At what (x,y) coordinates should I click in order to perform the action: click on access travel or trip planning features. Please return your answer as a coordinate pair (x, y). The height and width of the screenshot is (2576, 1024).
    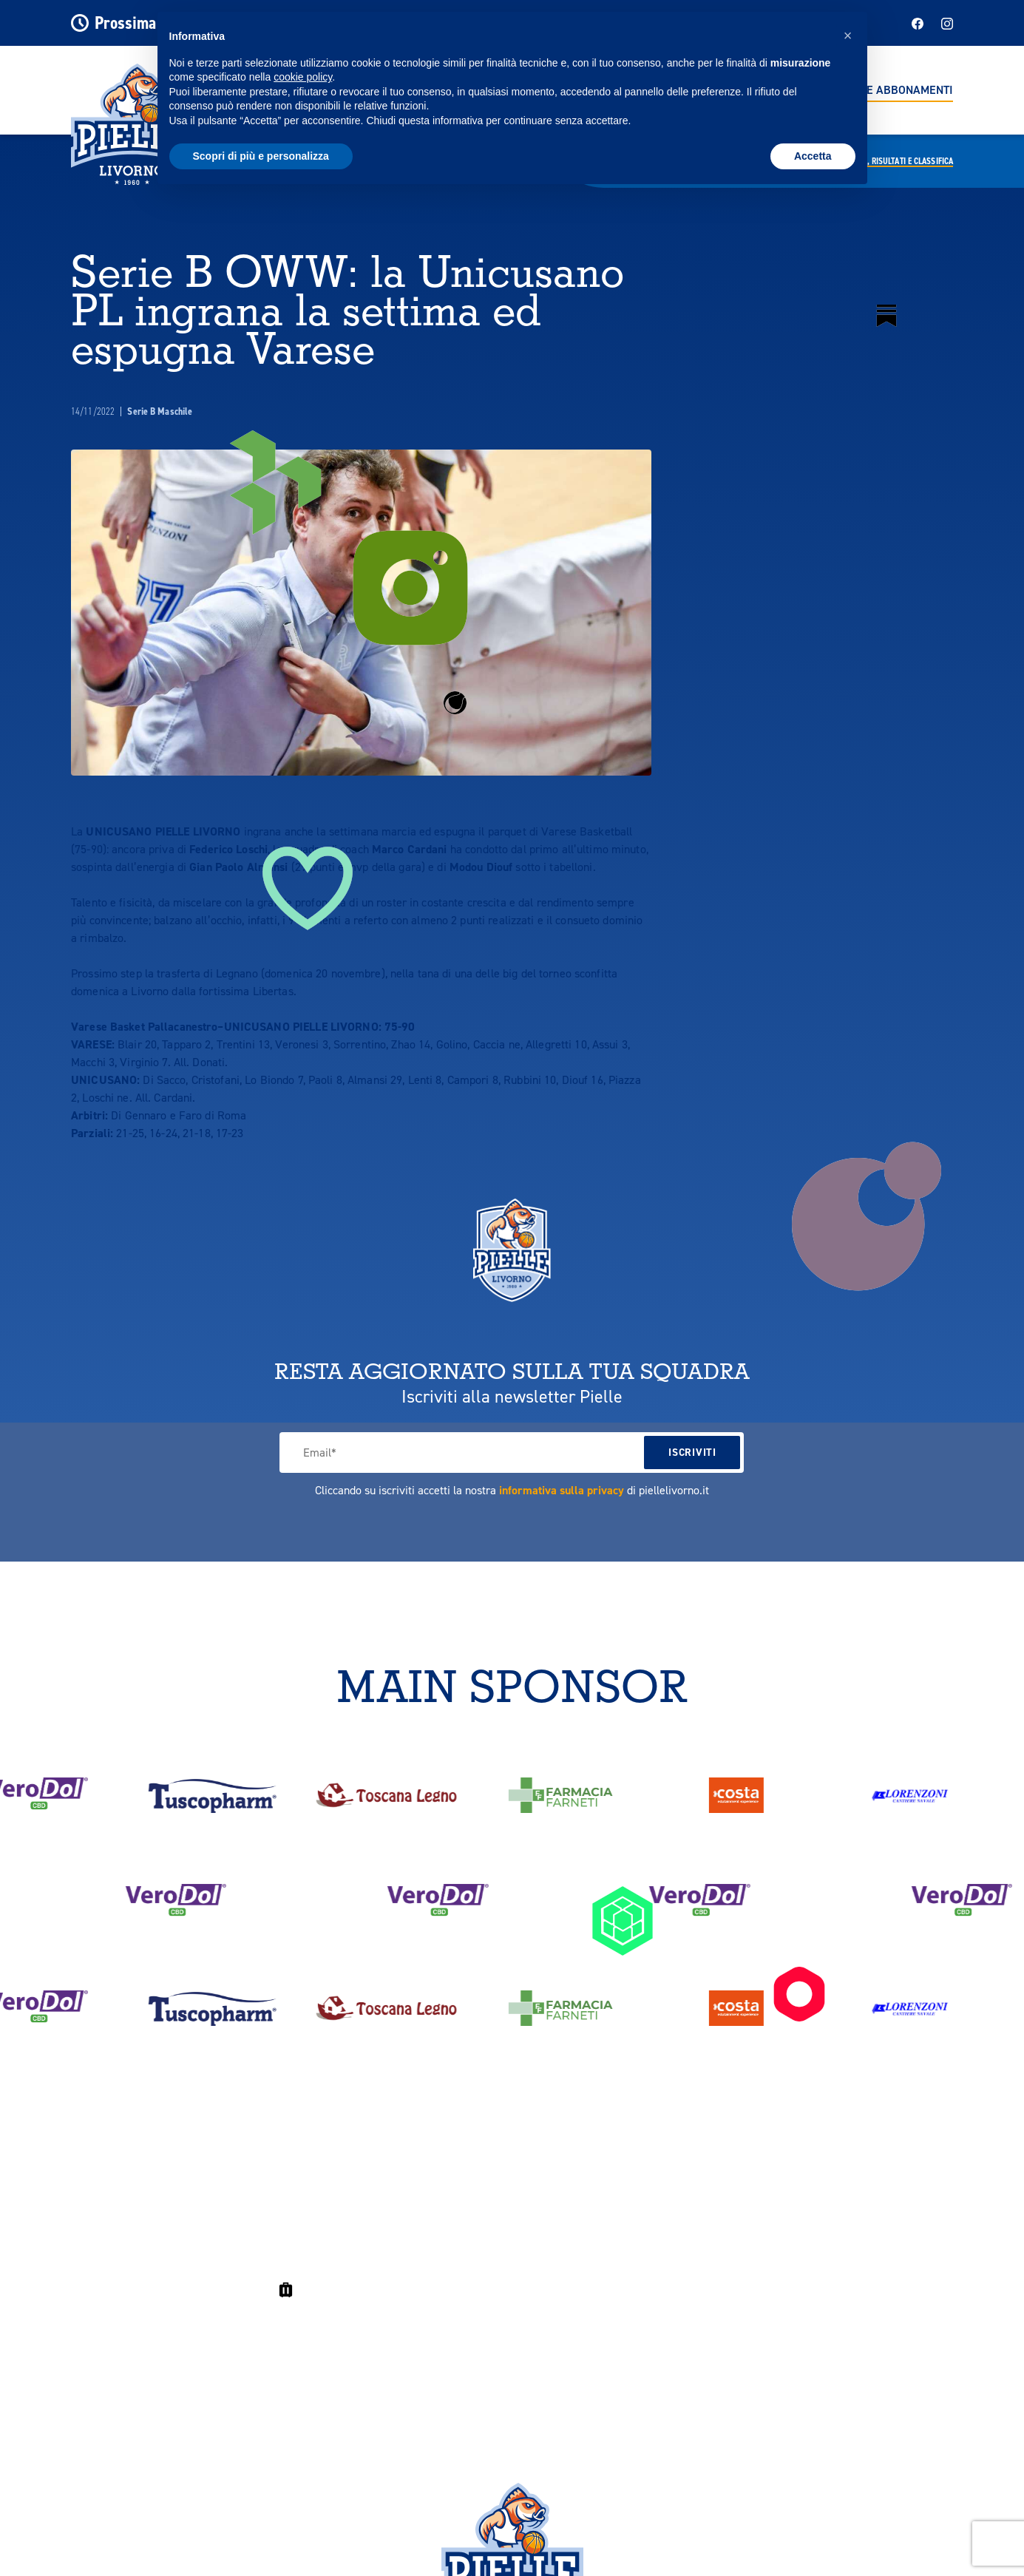
    Looking at the image, I should click on (285, 2289).